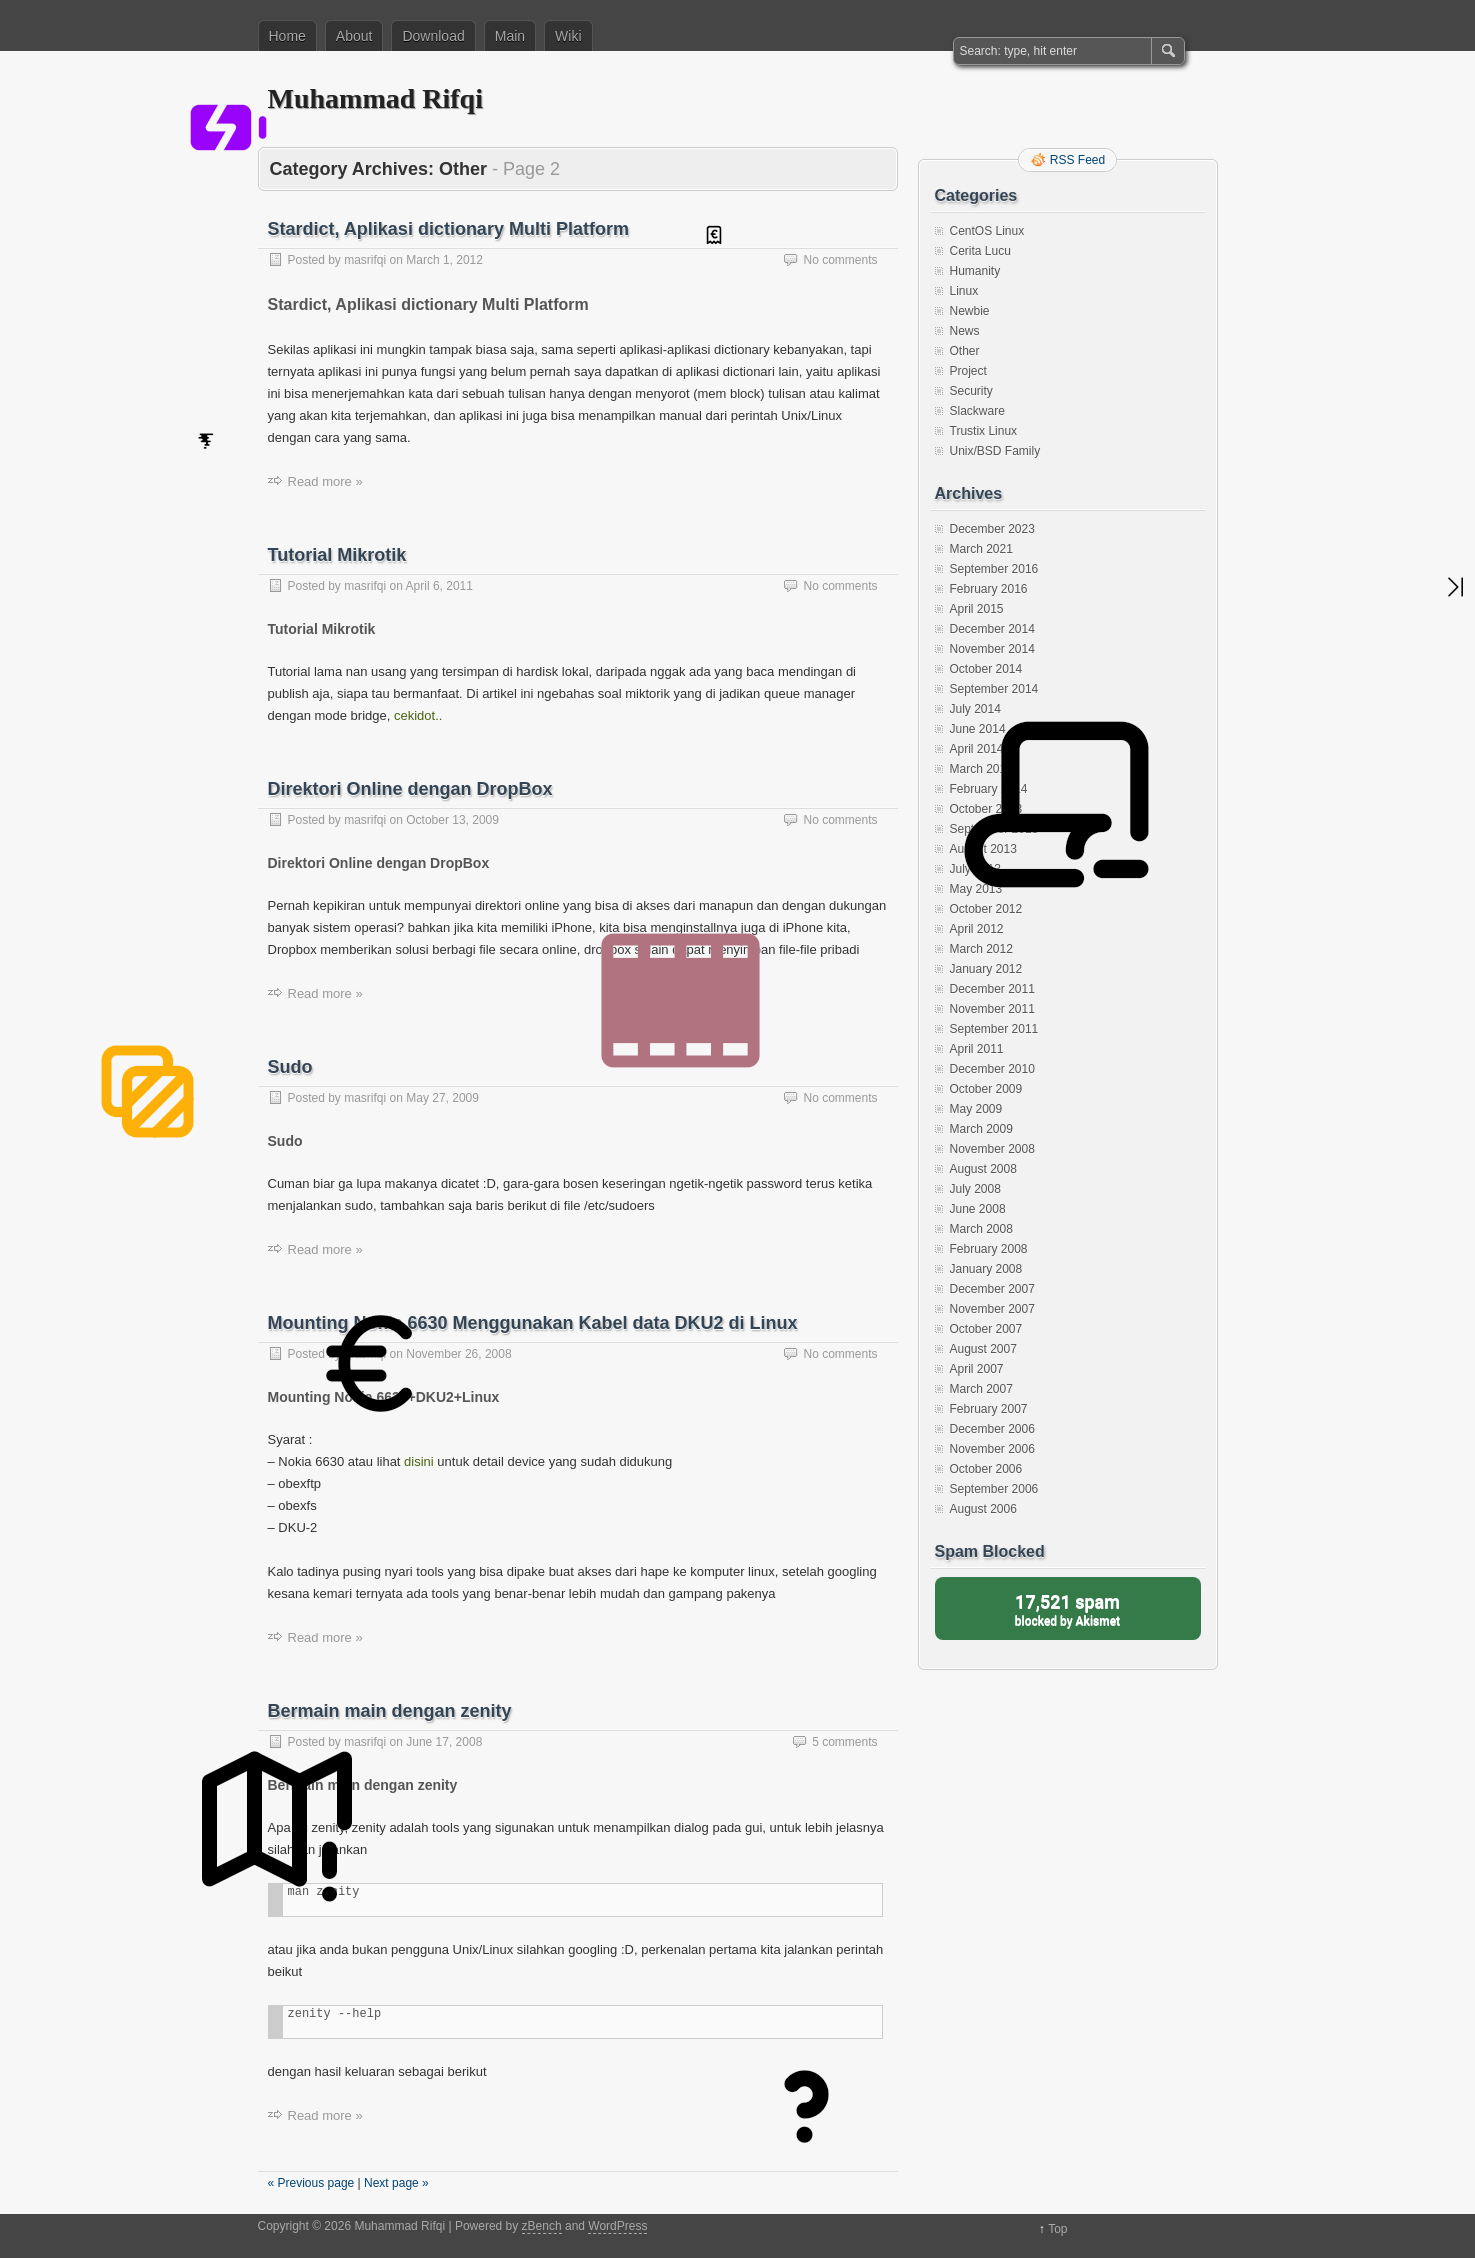  Describe the element at coordinates (205, 440) in the screenshot. I see `indicates severe weather alert or tornado warning` at that location.